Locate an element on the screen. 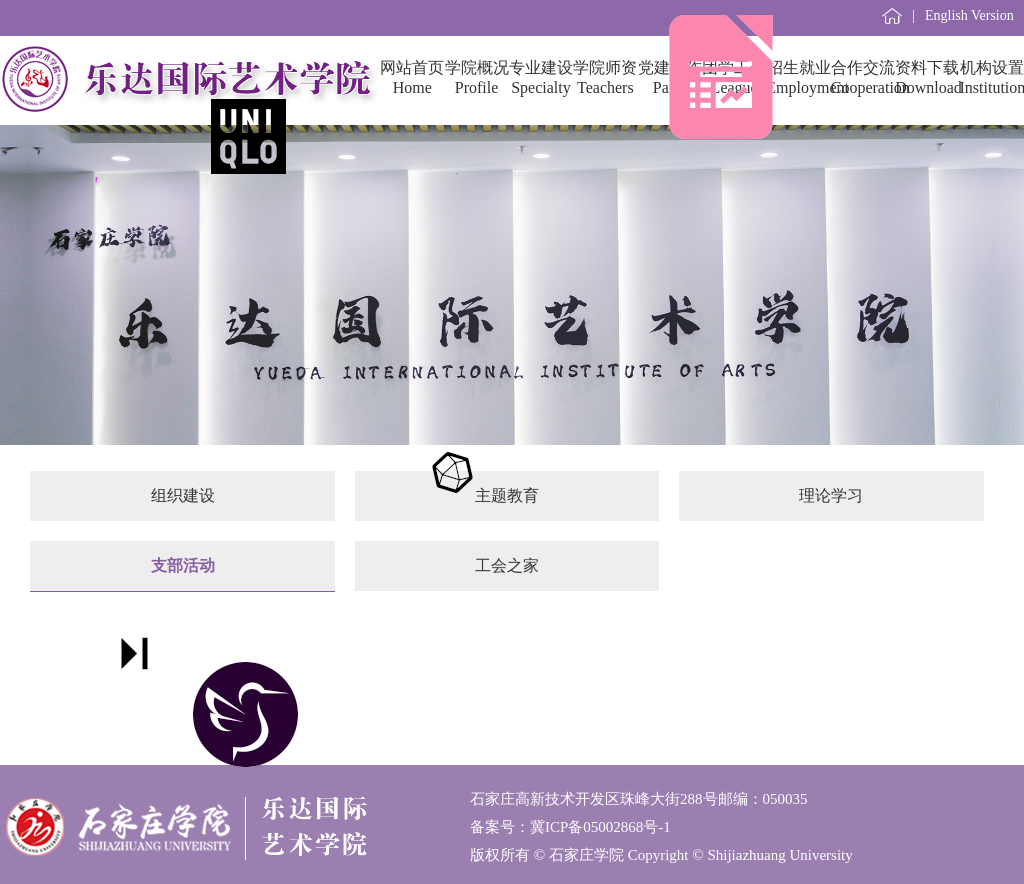 The width and height of the screenshot is (1024, 884). open LibreOffice Impress presentation software is located at coordinates (721, 77).